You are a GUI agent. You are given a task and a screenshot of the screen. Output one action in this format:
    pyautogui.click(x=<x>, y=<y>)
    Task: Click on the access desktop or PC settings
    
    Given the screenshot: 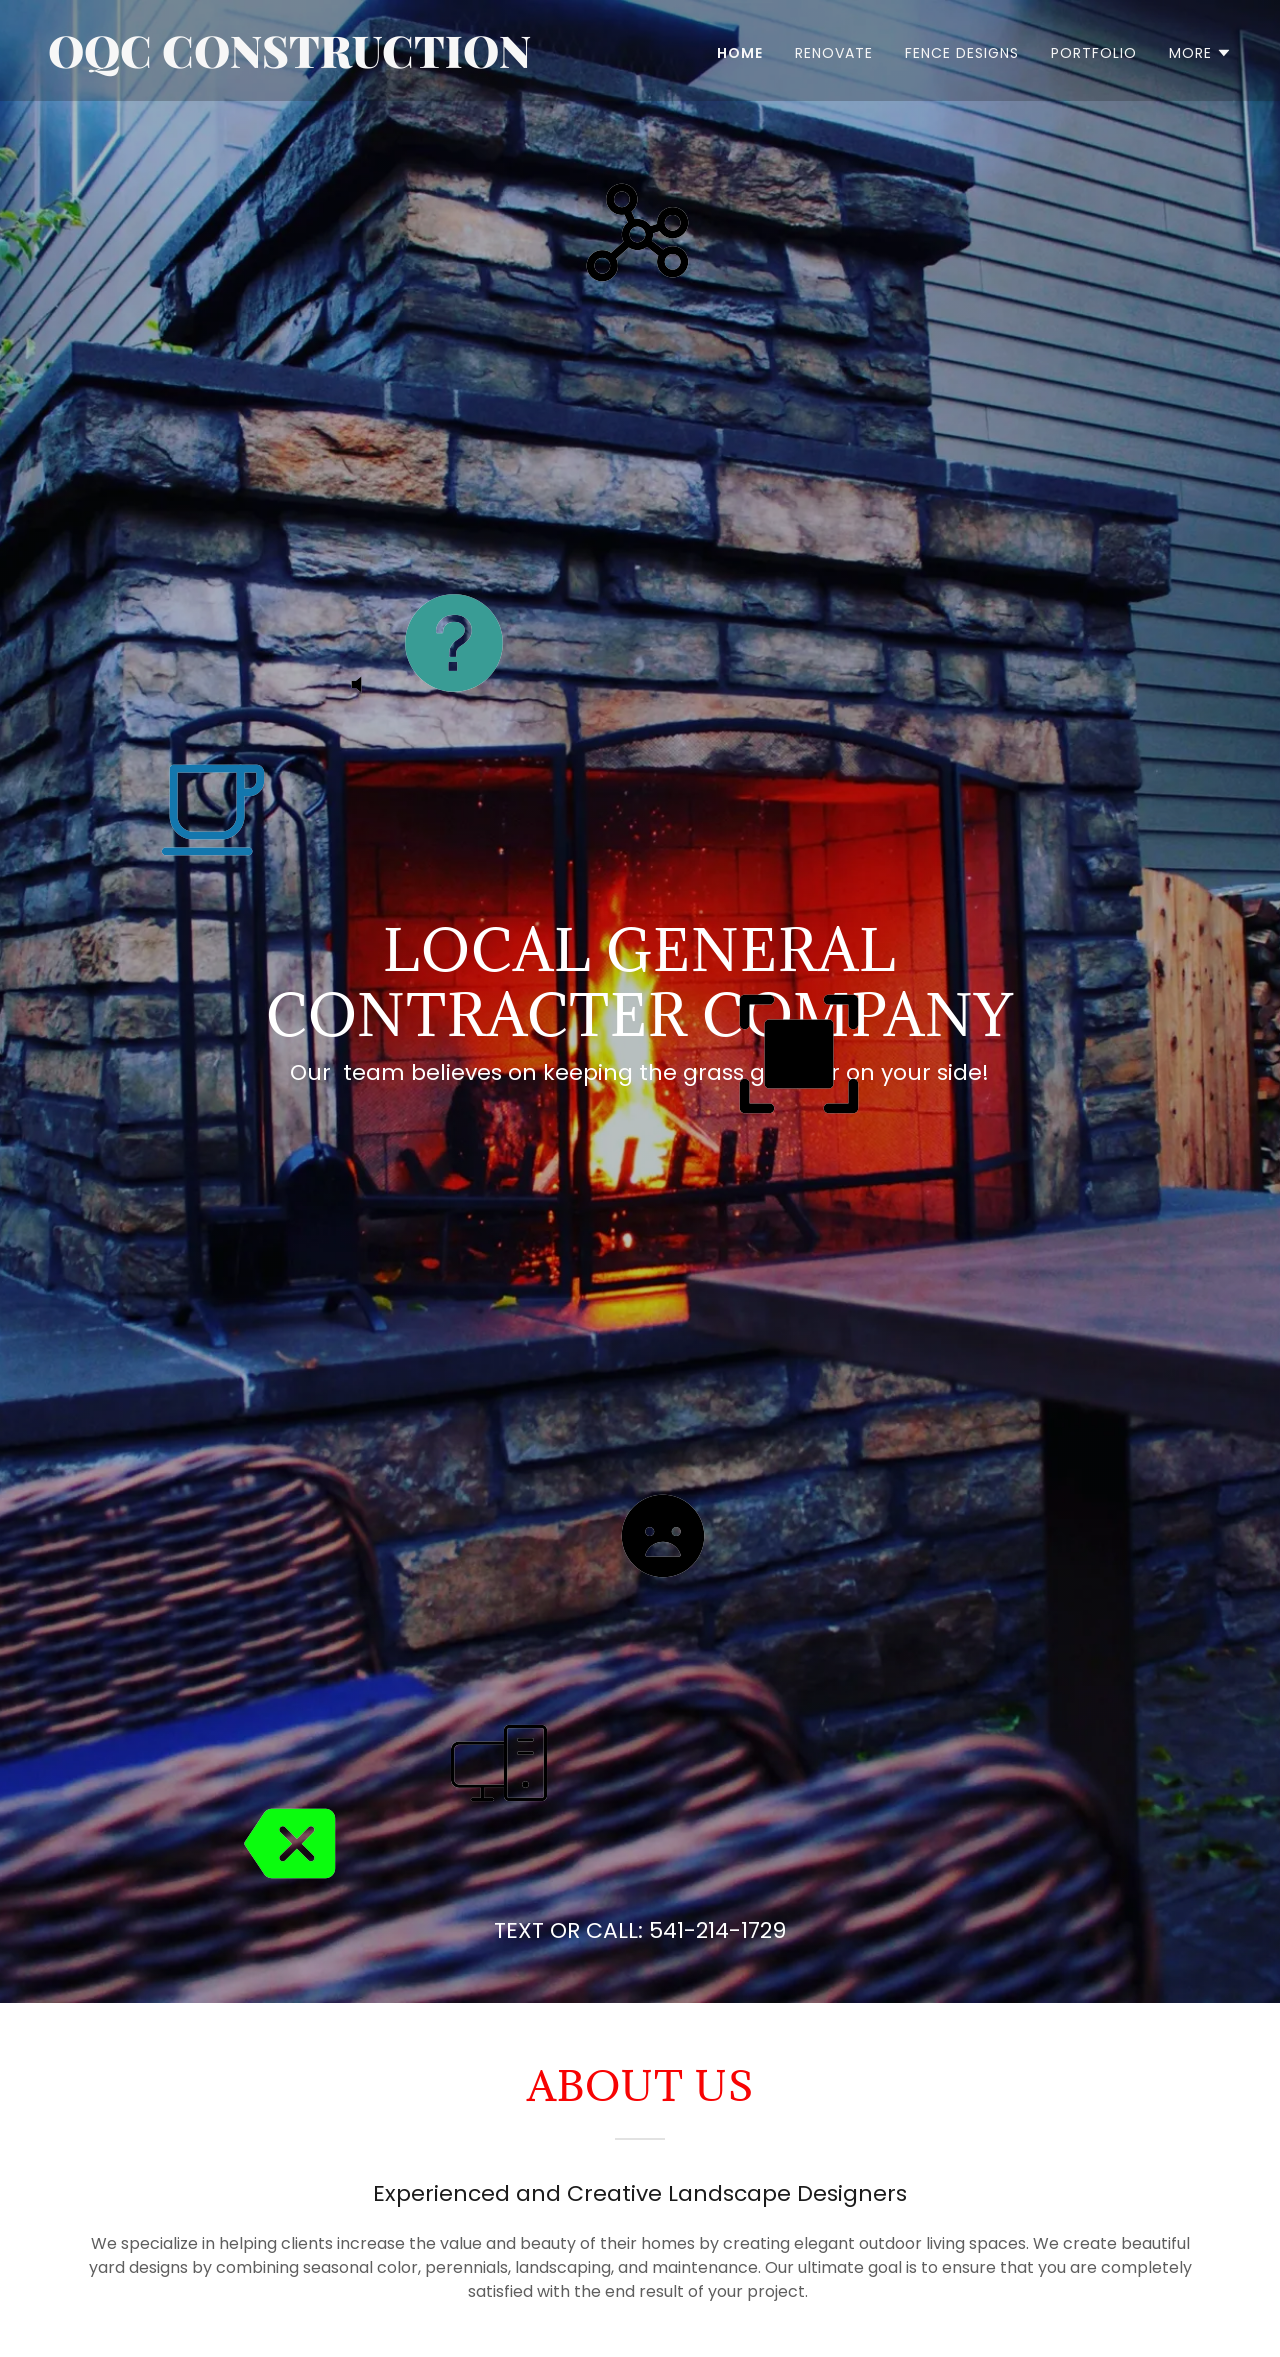 What is the action you would take?
    pyautogui.click(x=499, y=1763)
    